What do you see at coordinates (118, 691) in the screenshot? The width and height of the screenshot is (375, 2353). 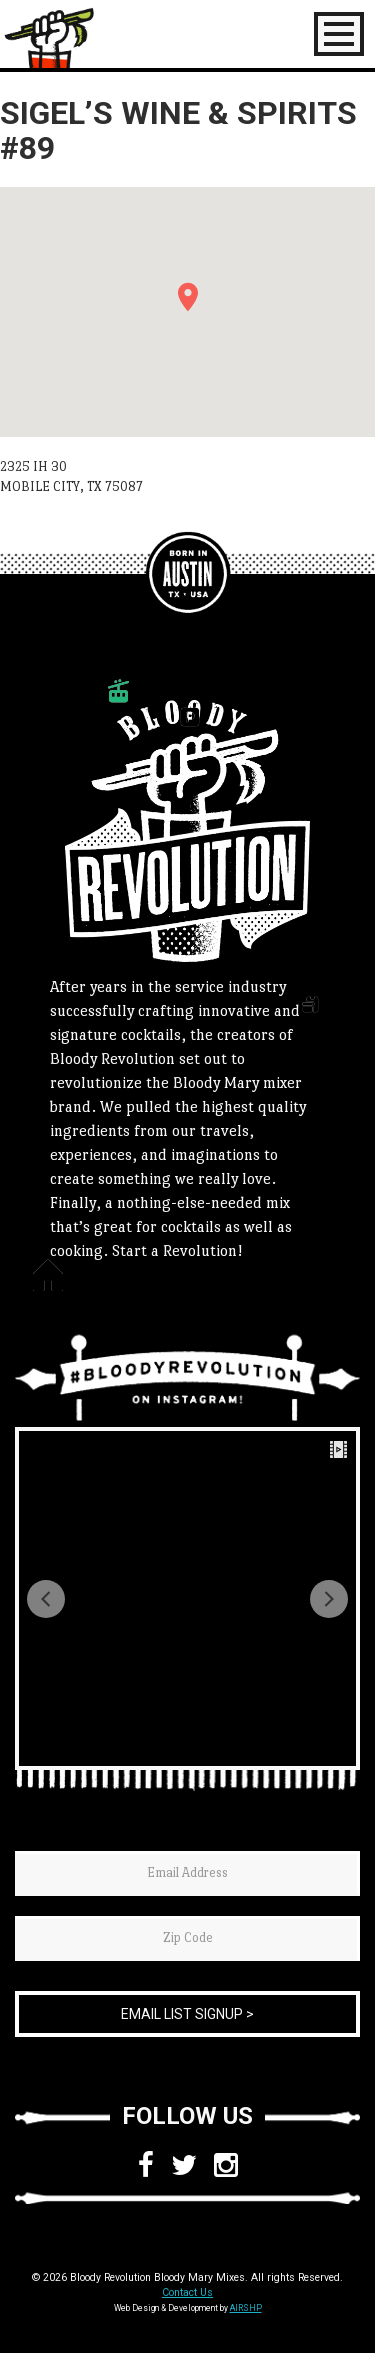 I see `view tram or cable car transit options` at bounding box center [118, 691].